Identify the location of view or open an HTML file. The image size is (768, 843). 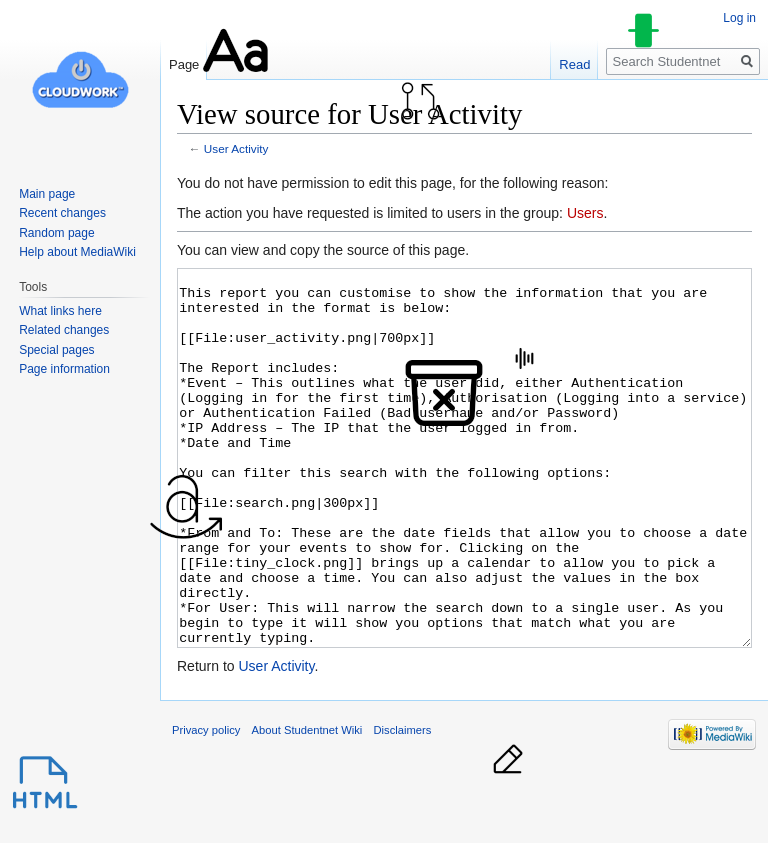
(43, 784).